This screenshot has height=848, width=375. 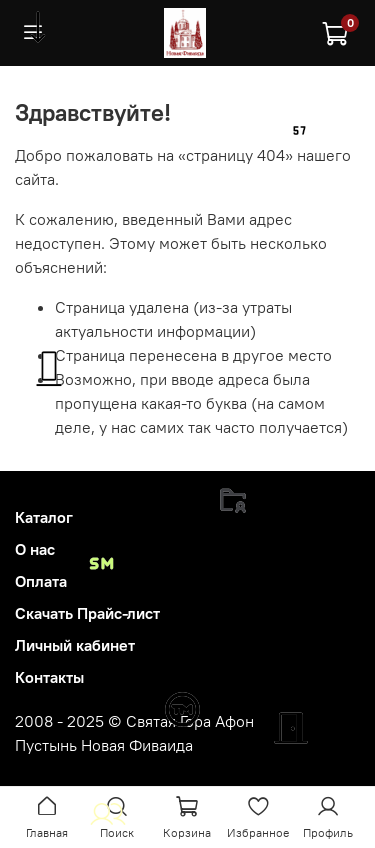 I want to click on log out or exit the application, so click(x=291, y=728).